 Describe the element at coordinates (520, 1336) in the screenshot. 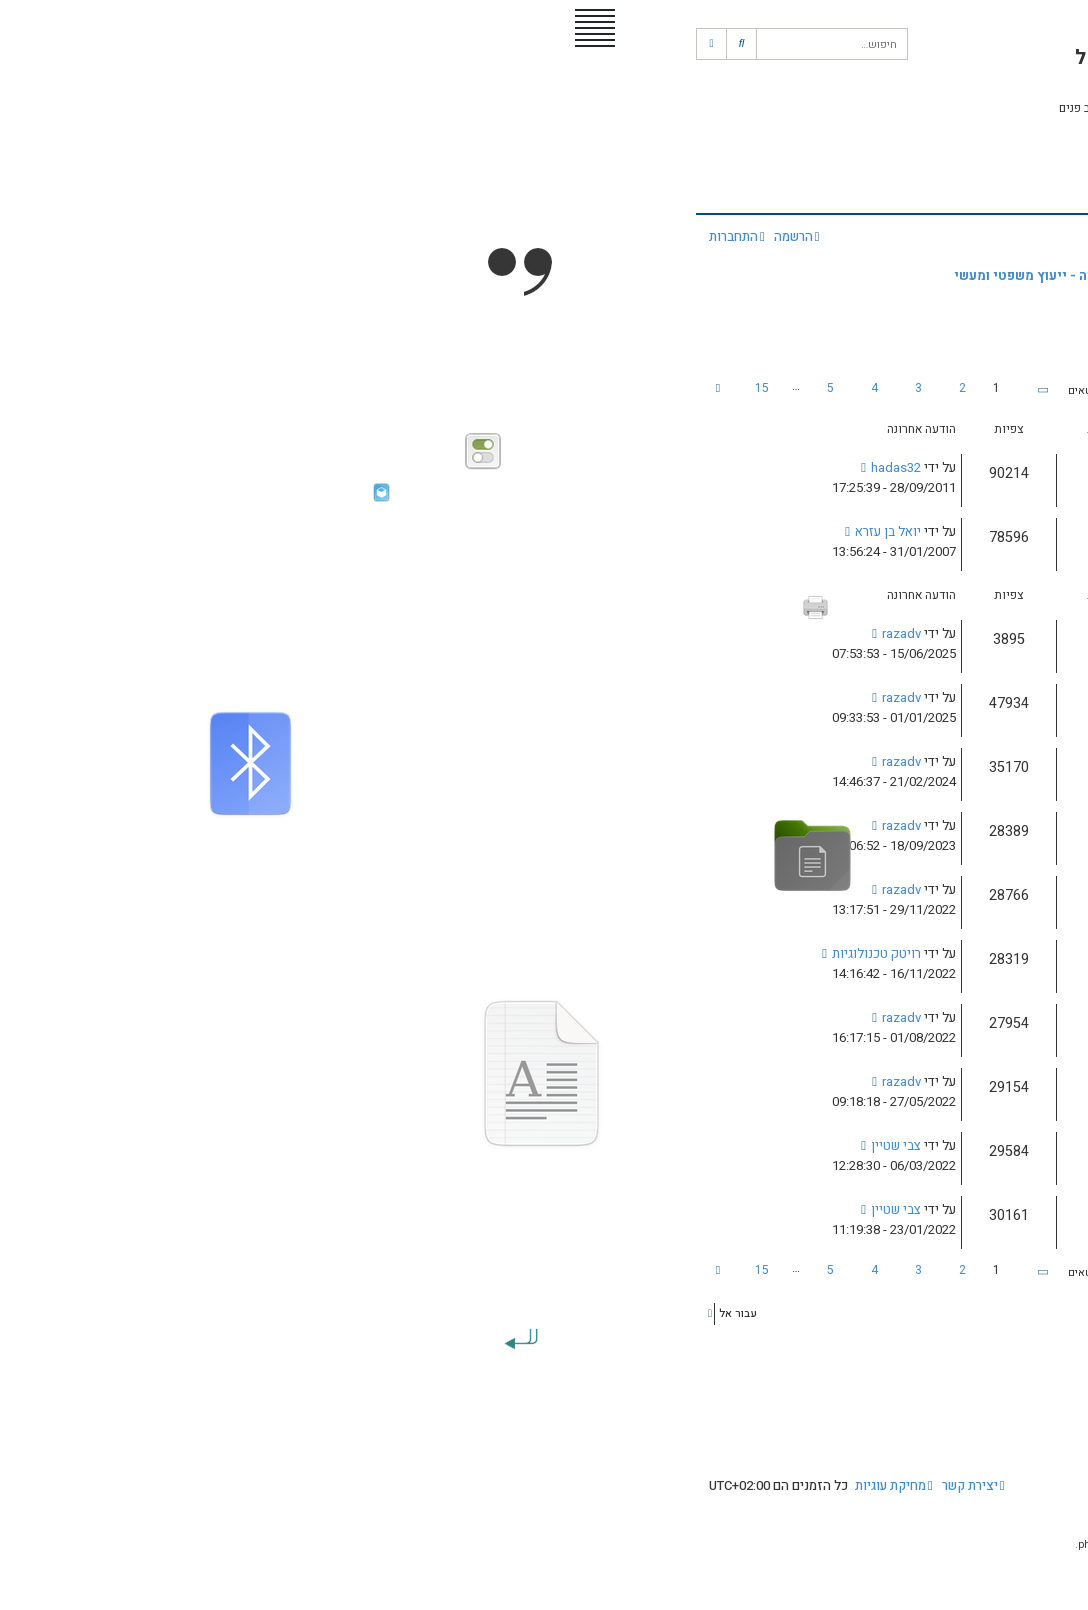

I see `reply to all recipients of an email` at that location.